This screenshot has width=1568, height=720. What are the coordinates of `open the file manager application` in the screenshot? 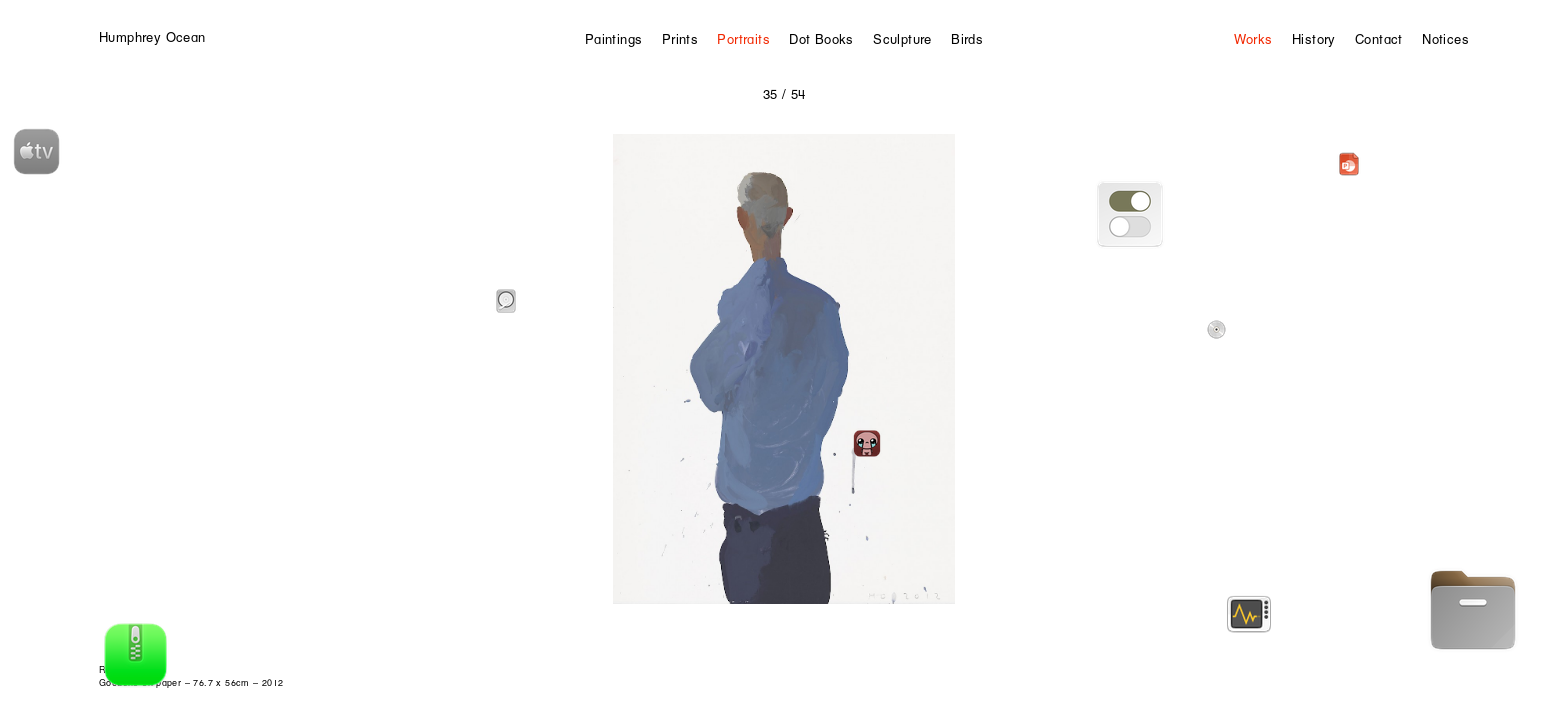 It's located at (1473, 610).